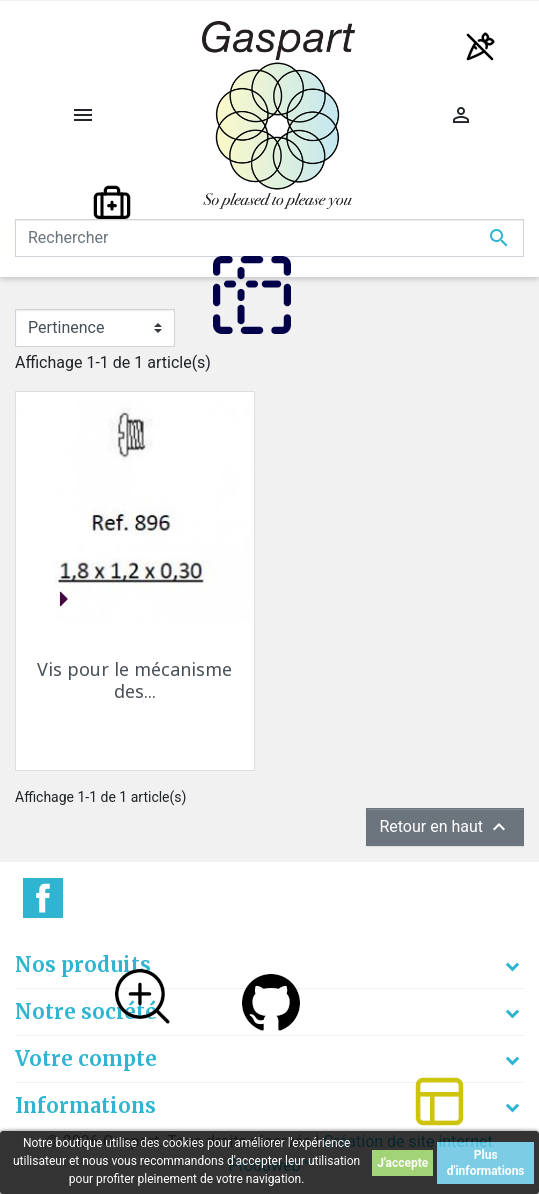 The height and width of the screenshot is (1194, 539). I want to click on play media or start playback, so click(64, 599).